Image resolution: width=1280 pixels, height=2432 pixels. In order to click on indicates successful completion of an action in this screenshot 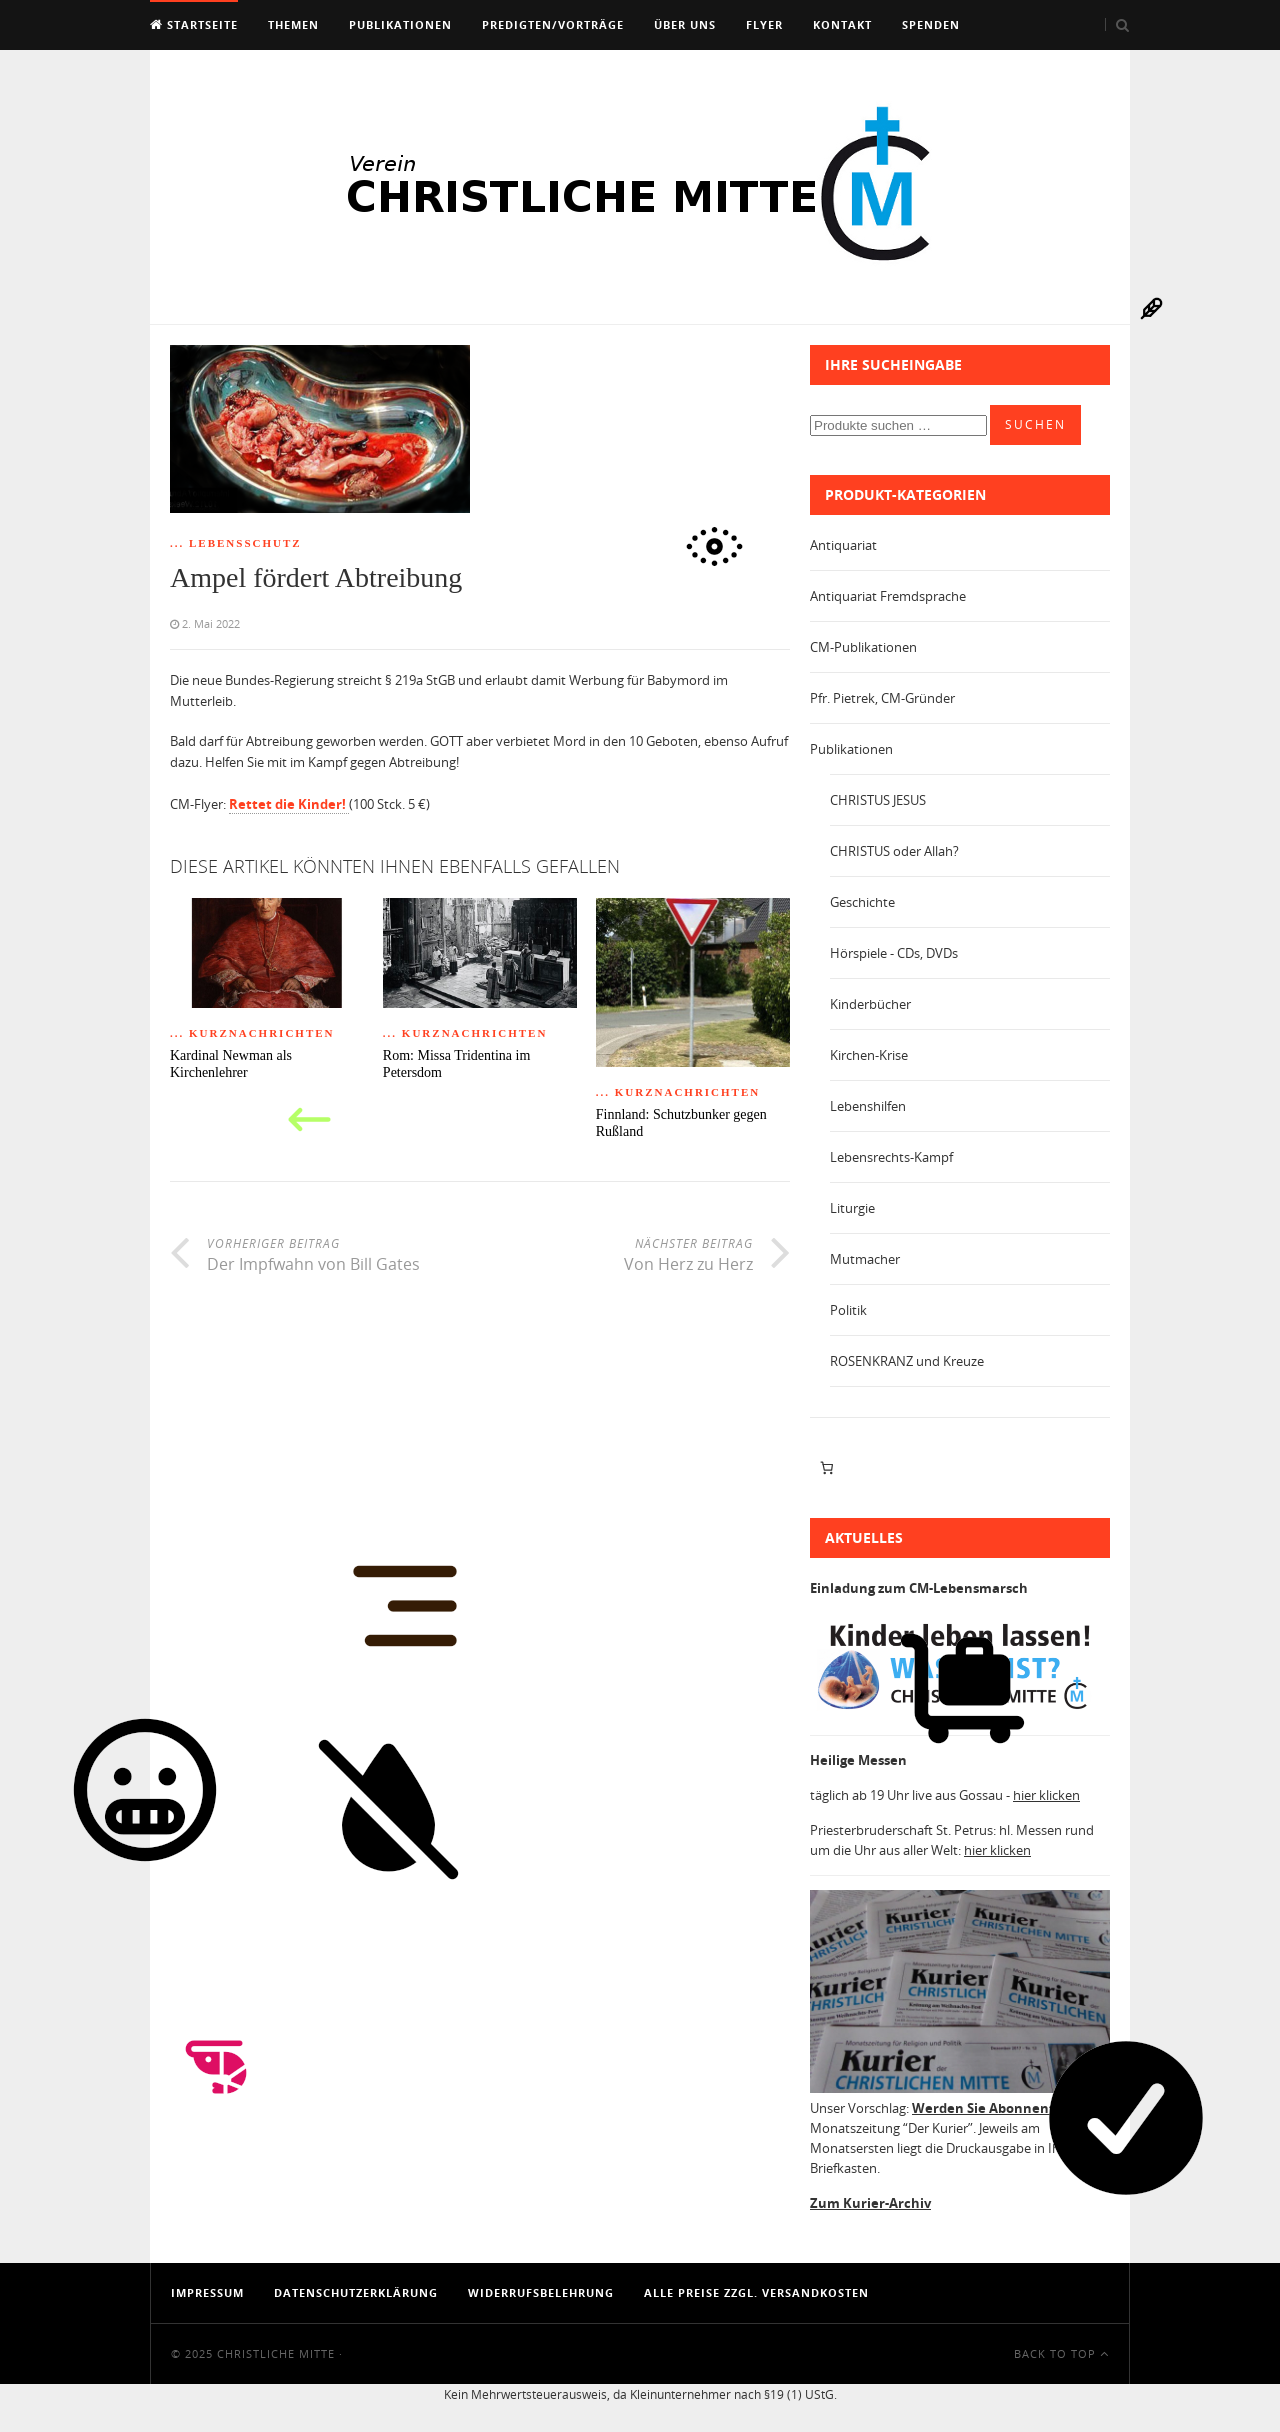, I will do `click(1126, 2118)`.